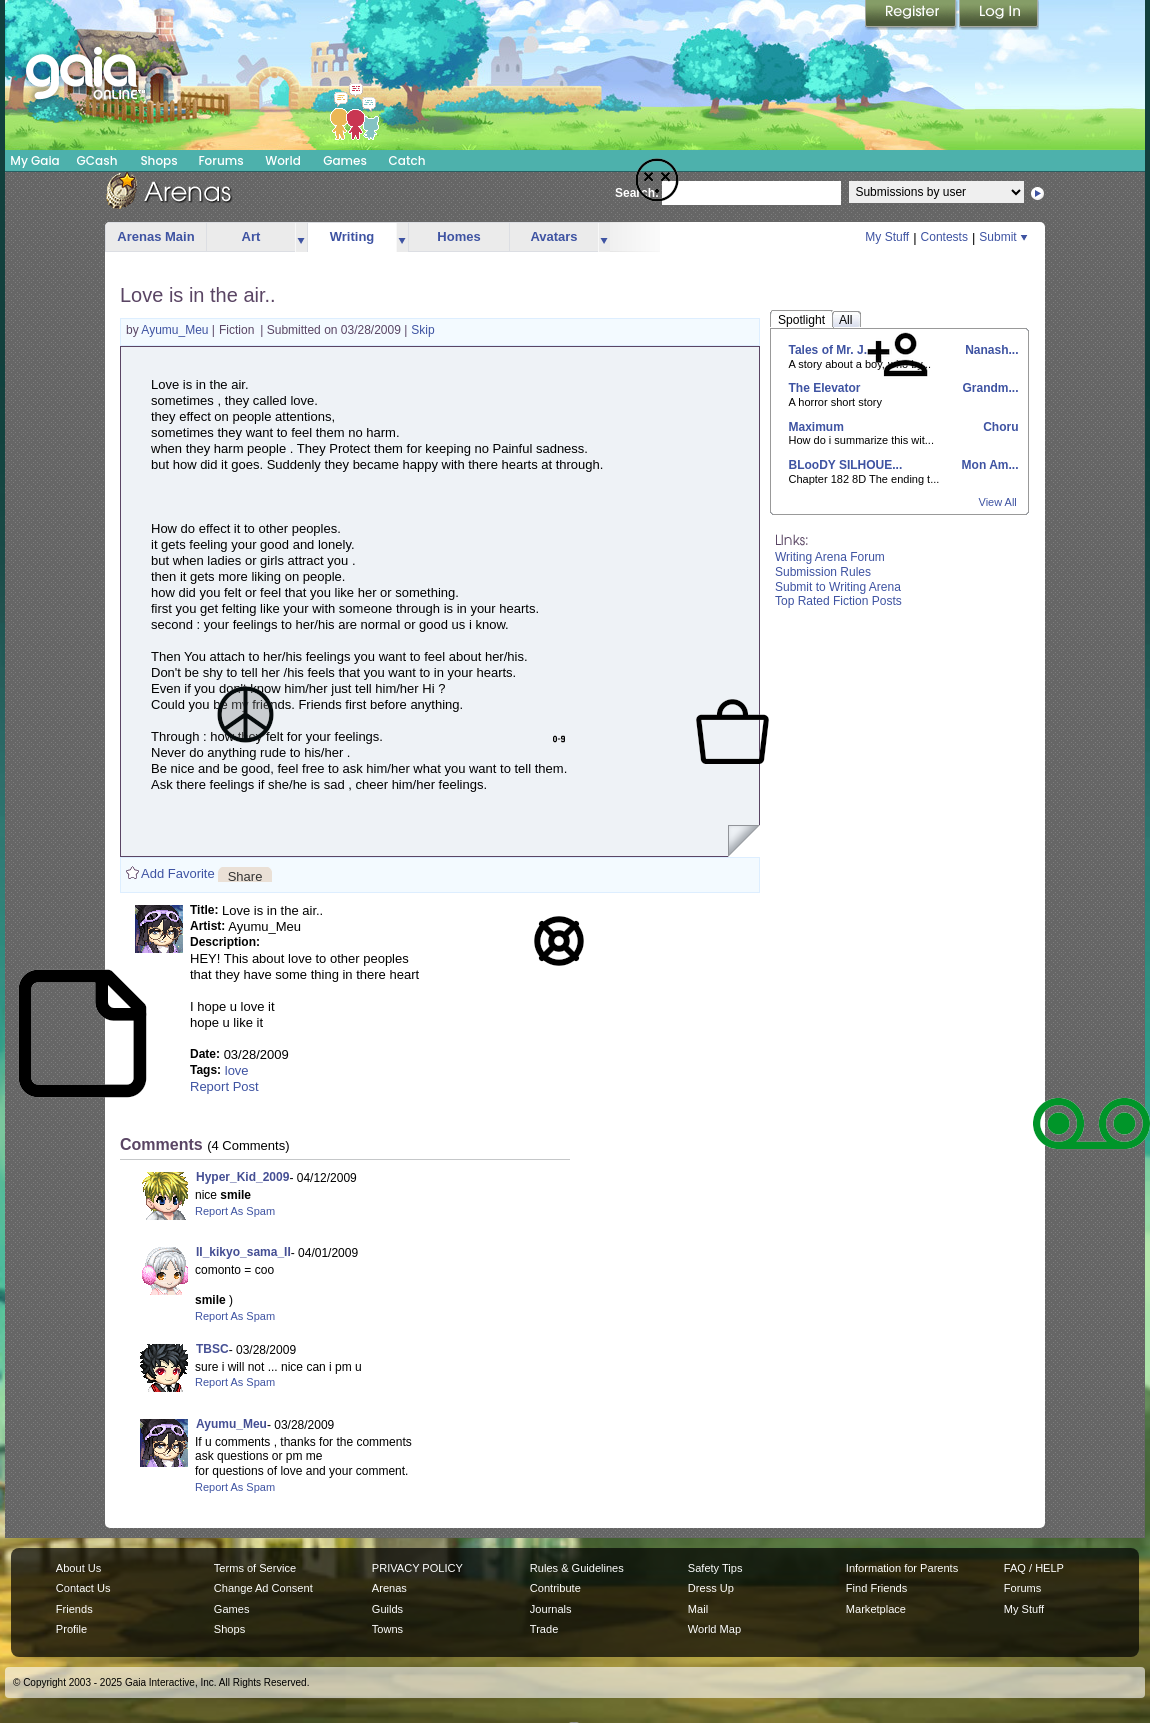  Describe the element at coordinates (732, 735) in the screenshot. I see `view your shopping bag` at that location.